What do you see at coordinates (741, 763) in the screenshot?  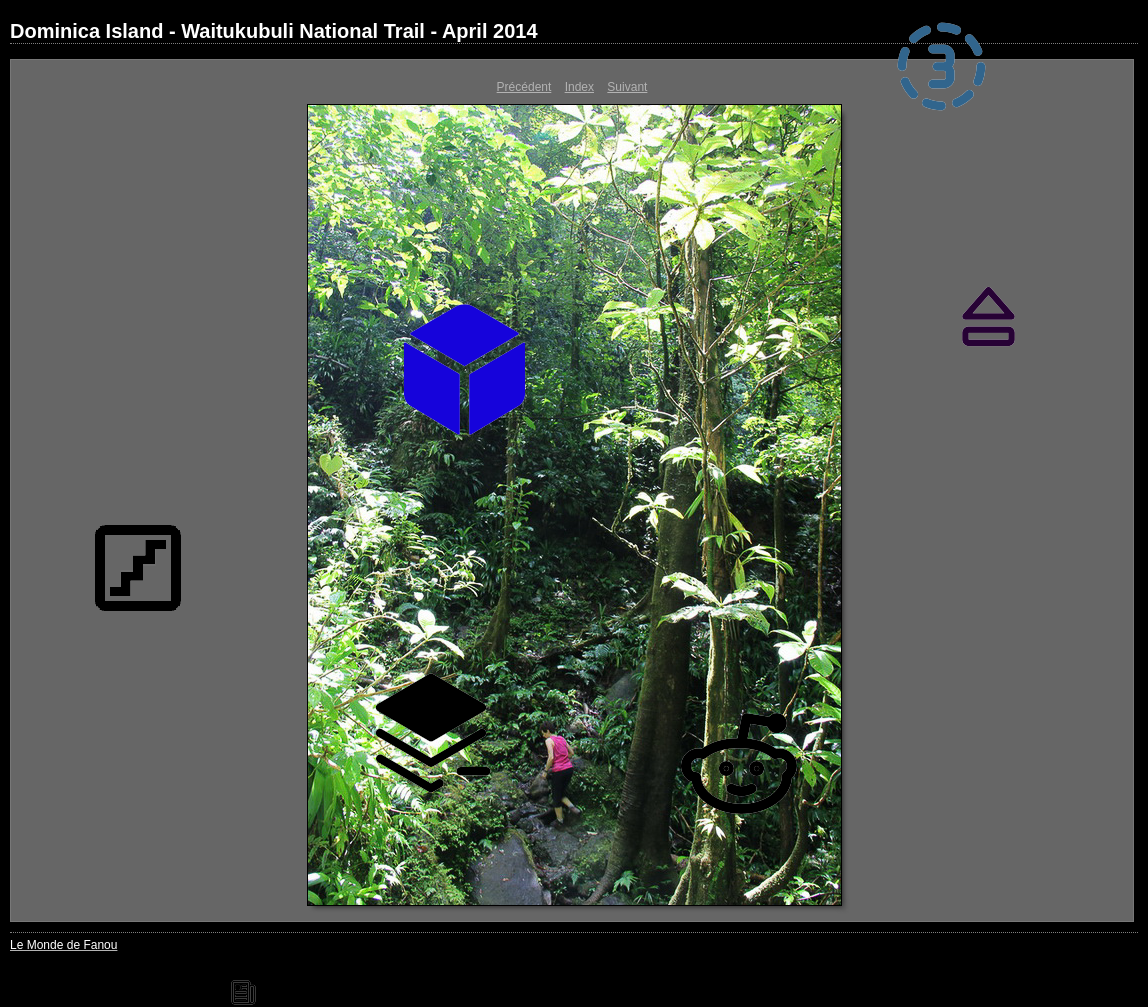 I see `open reddit` at bounding box center [741, 763].